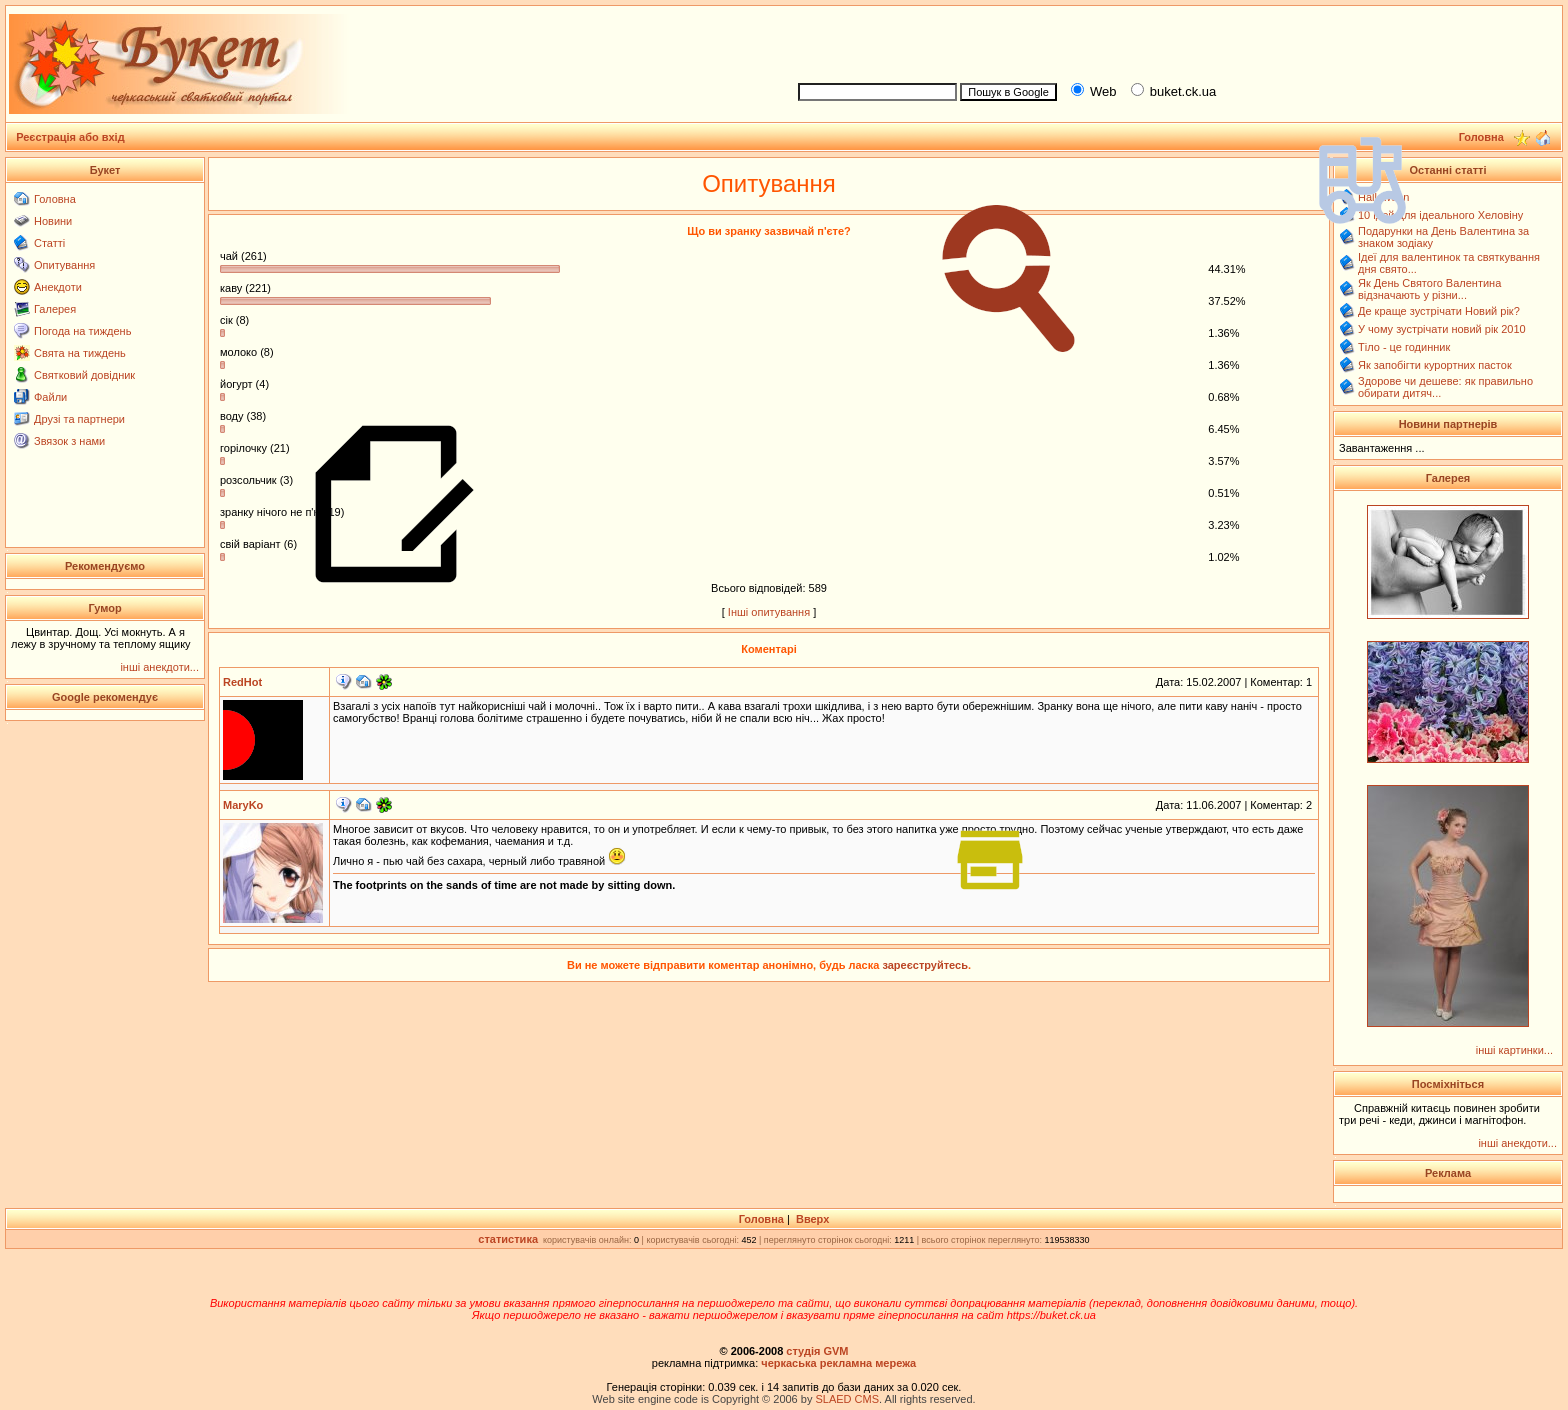  Describe the element at coordinates (386, 504) in the screenshot. I see `edit a document or file` at that location.